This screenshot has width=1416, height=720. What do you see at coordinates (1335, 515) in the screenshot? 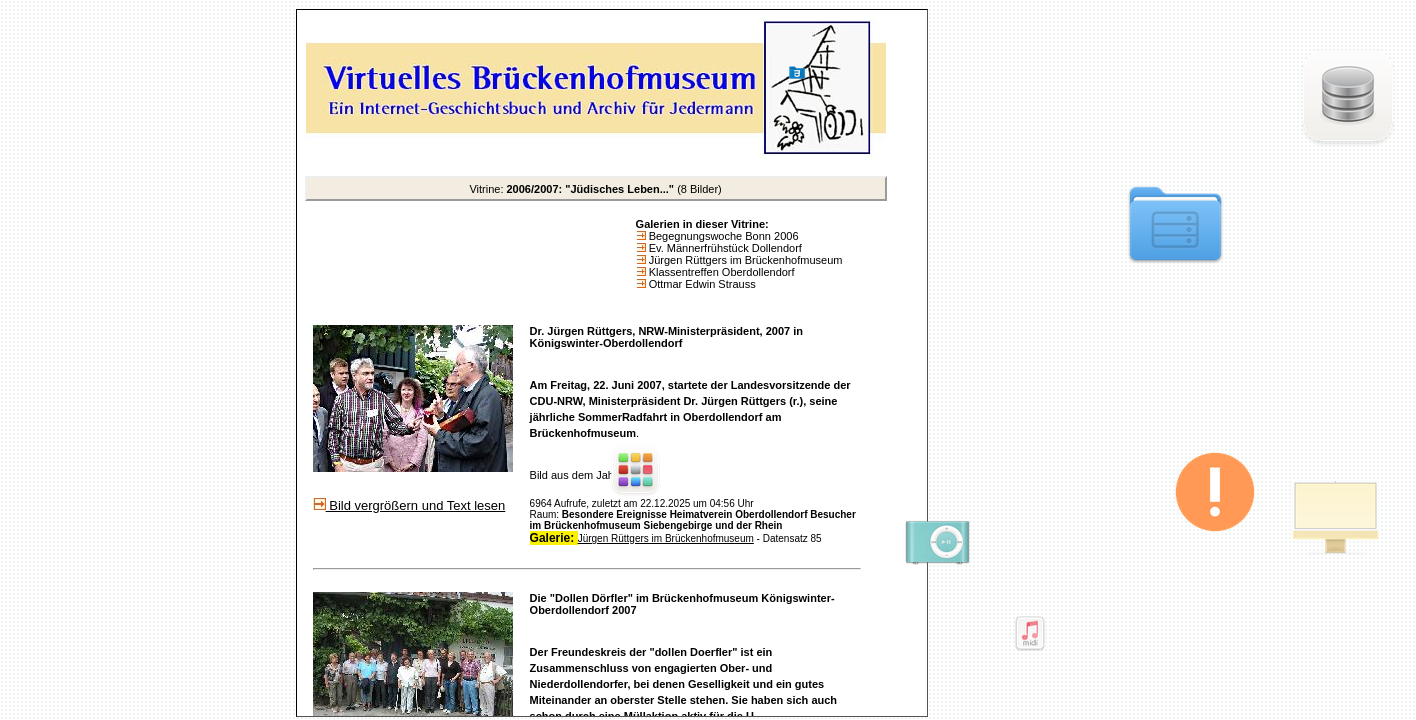
I see `select yellow iMac as device type` at bounding box center [1335, 515].